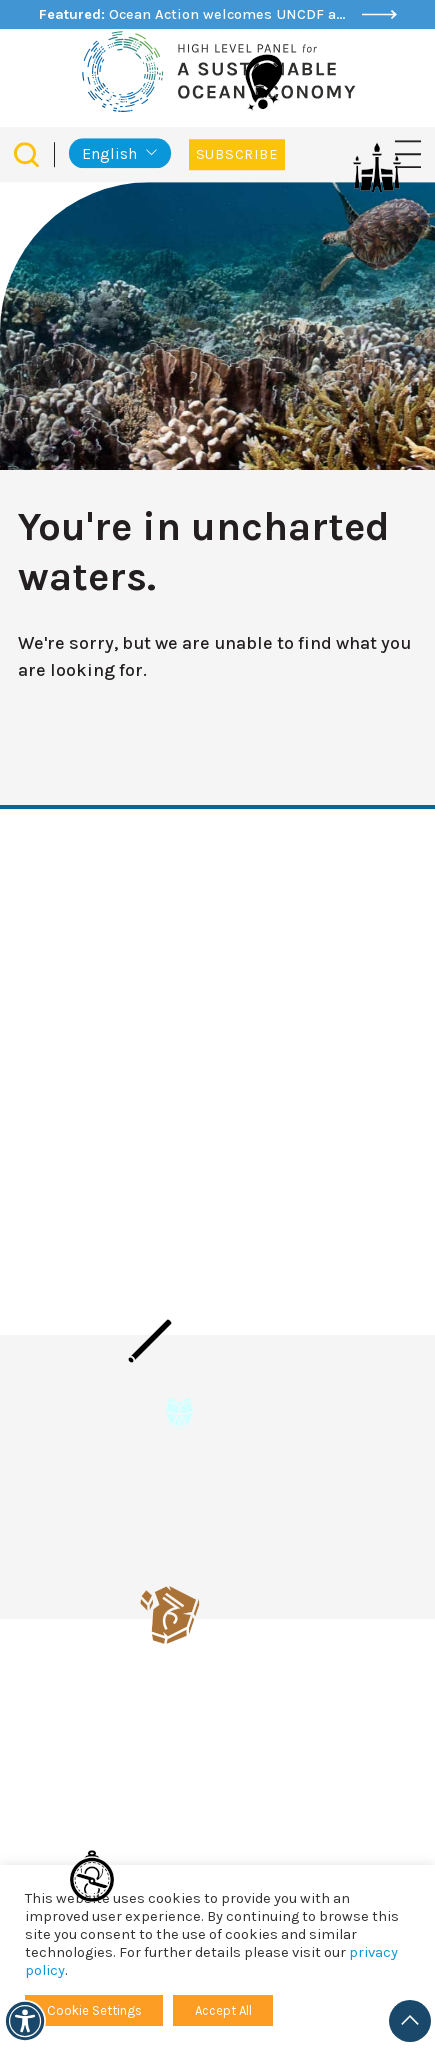 The height and width of the screenshot is (2056, 435). I want to click on equip chest armor to your character, so click(179, 1413).